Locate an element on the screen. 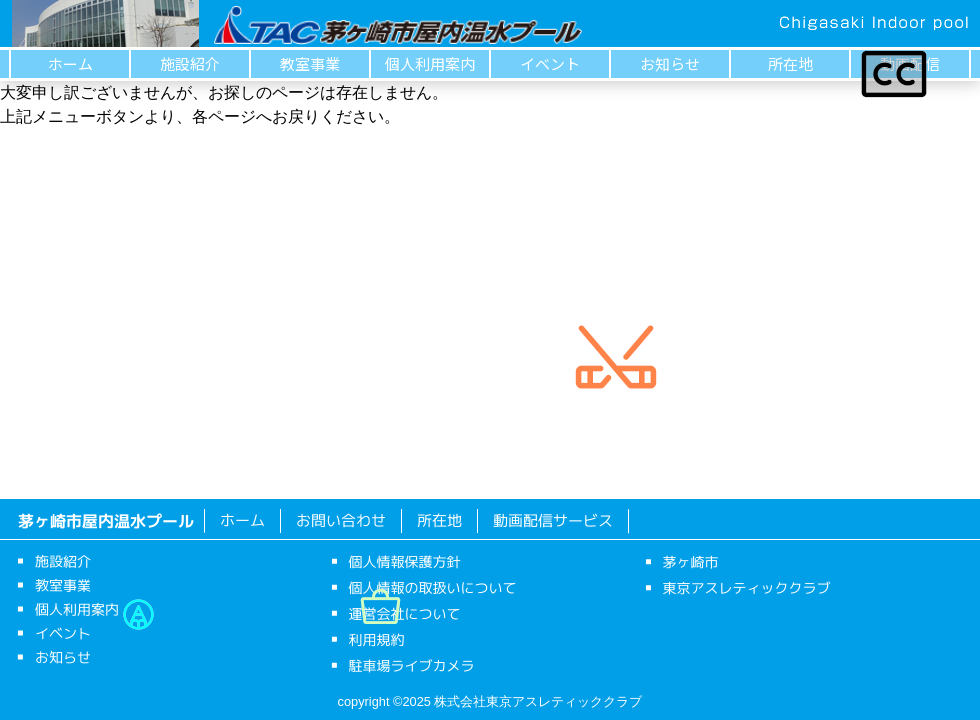 The width and height of the screenshot is (980, 720). edit profile or account settings is located at coordinates (138, 614).